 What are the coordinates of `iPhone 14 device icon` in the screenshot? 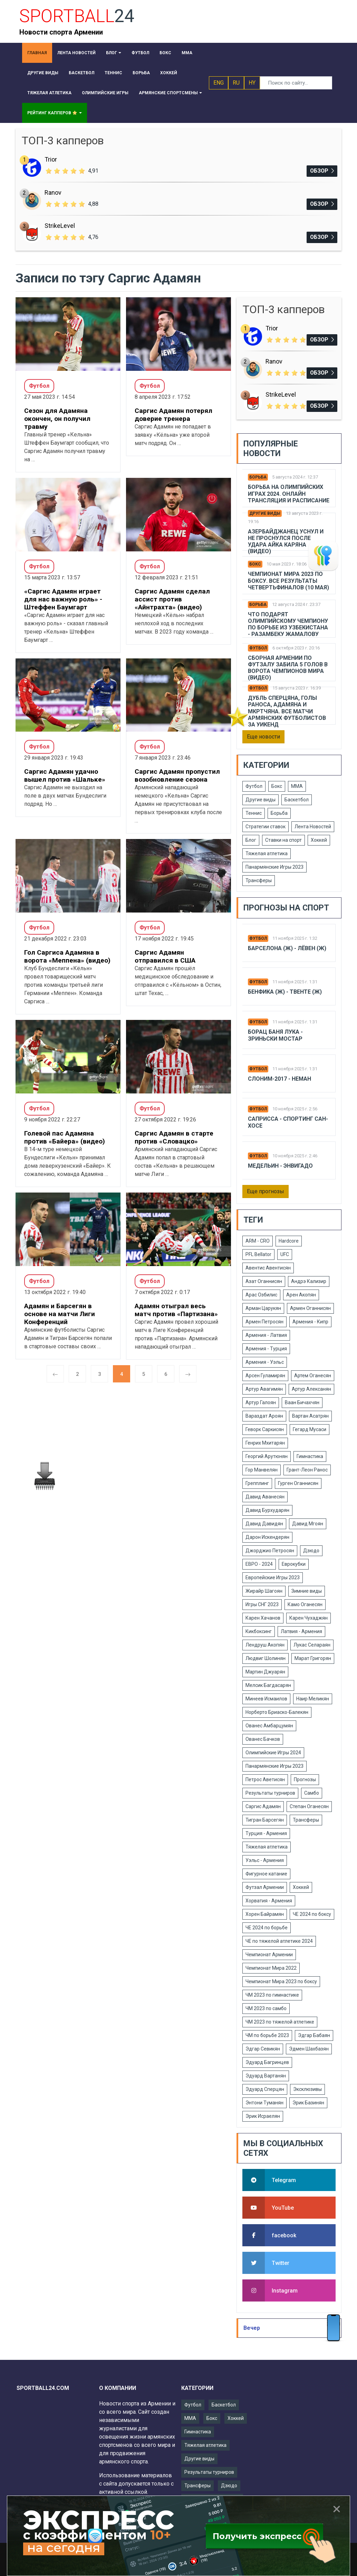 It's located at (334, 2328).